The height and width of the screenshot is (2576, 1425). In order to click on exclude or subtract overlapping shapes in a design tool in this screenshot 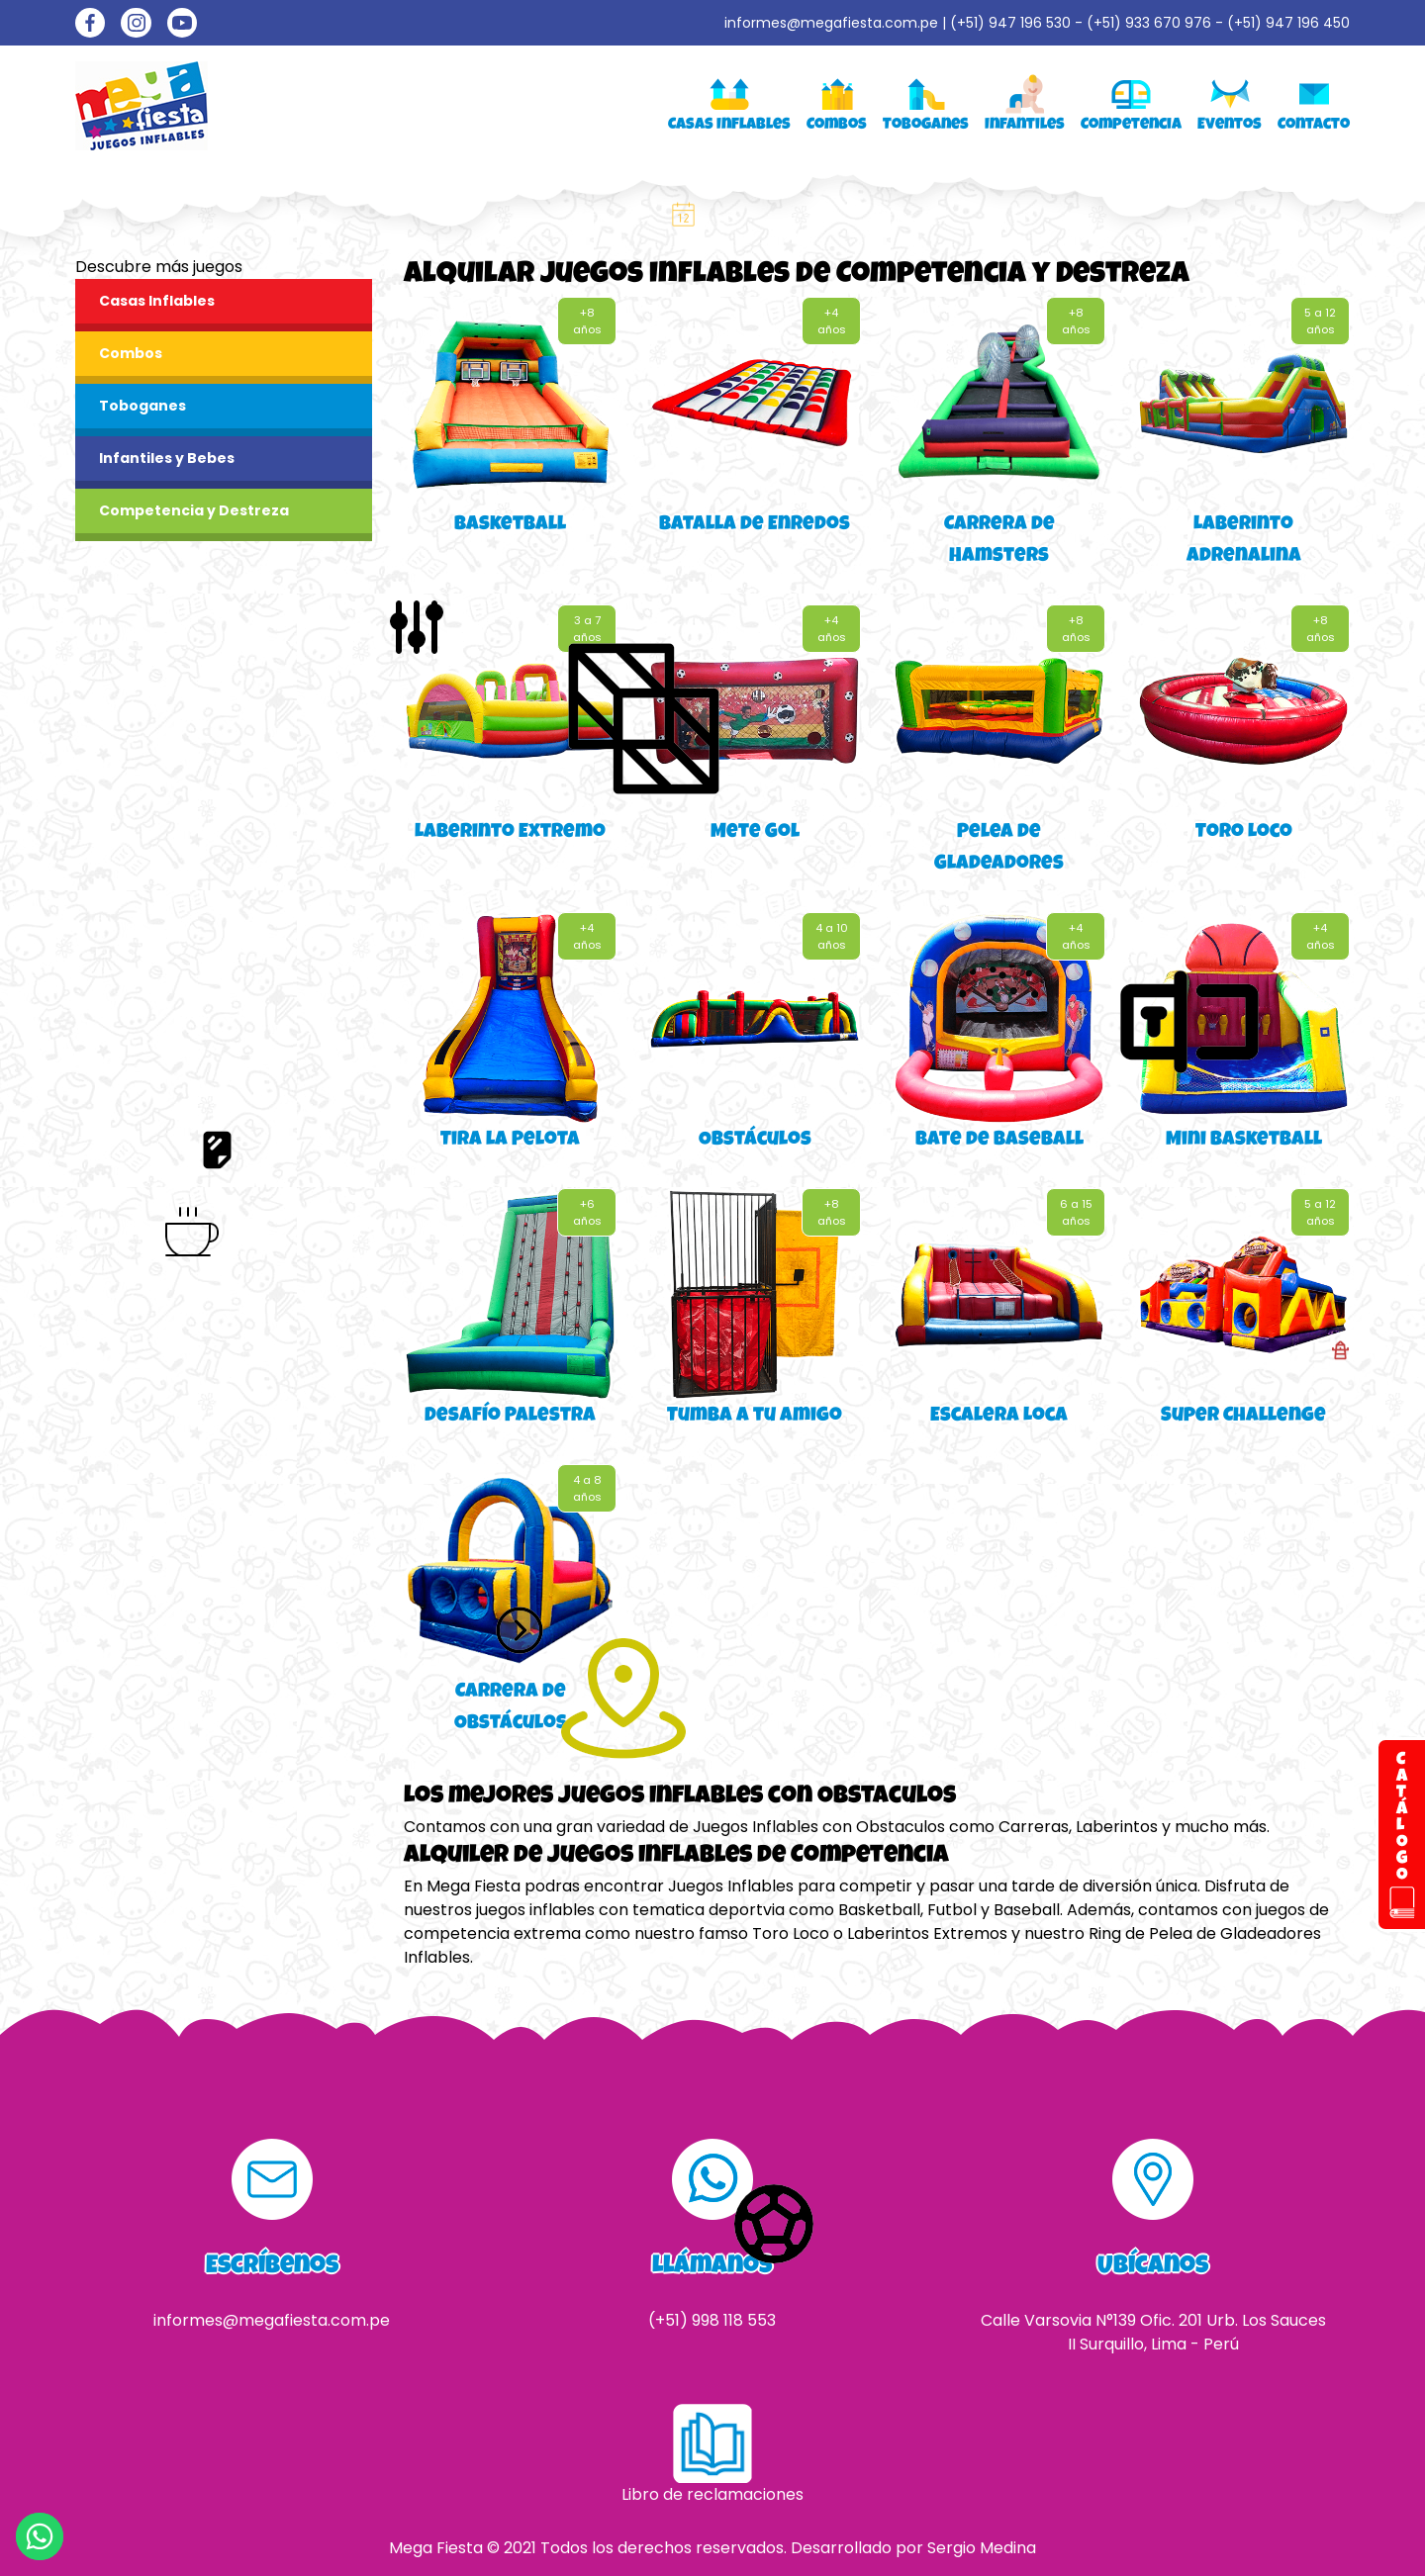, I will do `click(643, 718)`.